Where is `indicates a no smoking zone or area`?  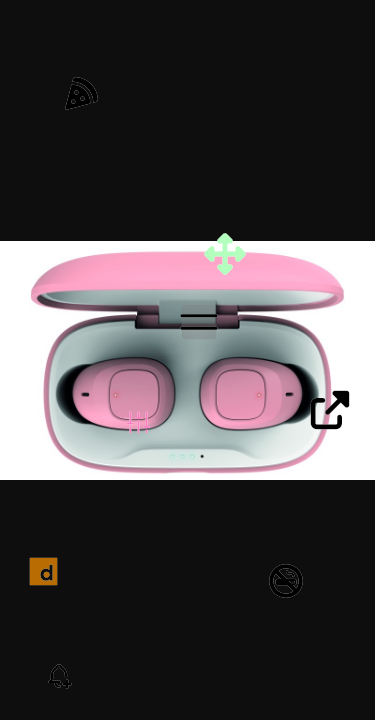
indicates a no smoking zone or area is located at coordinates (286, 581).